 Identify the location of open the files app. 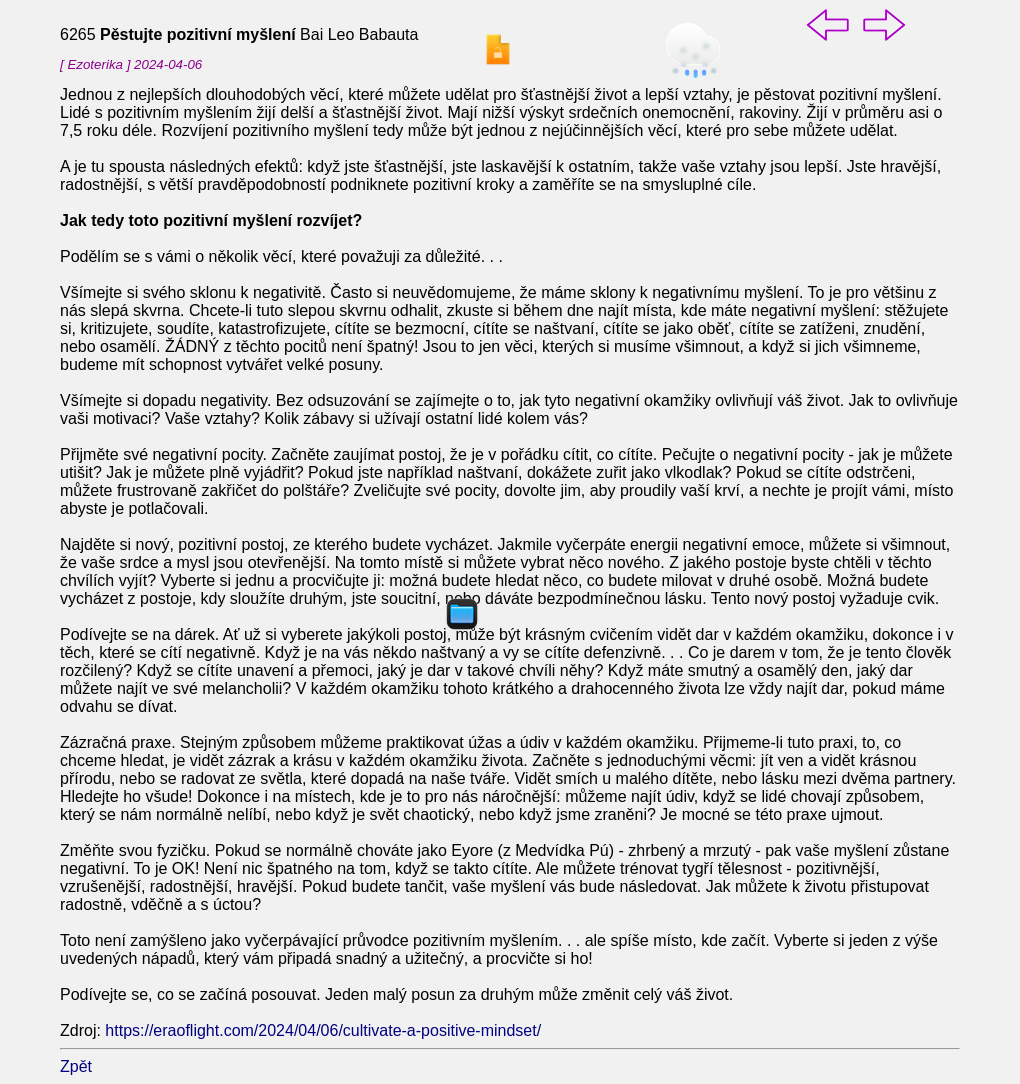
(462, 614).